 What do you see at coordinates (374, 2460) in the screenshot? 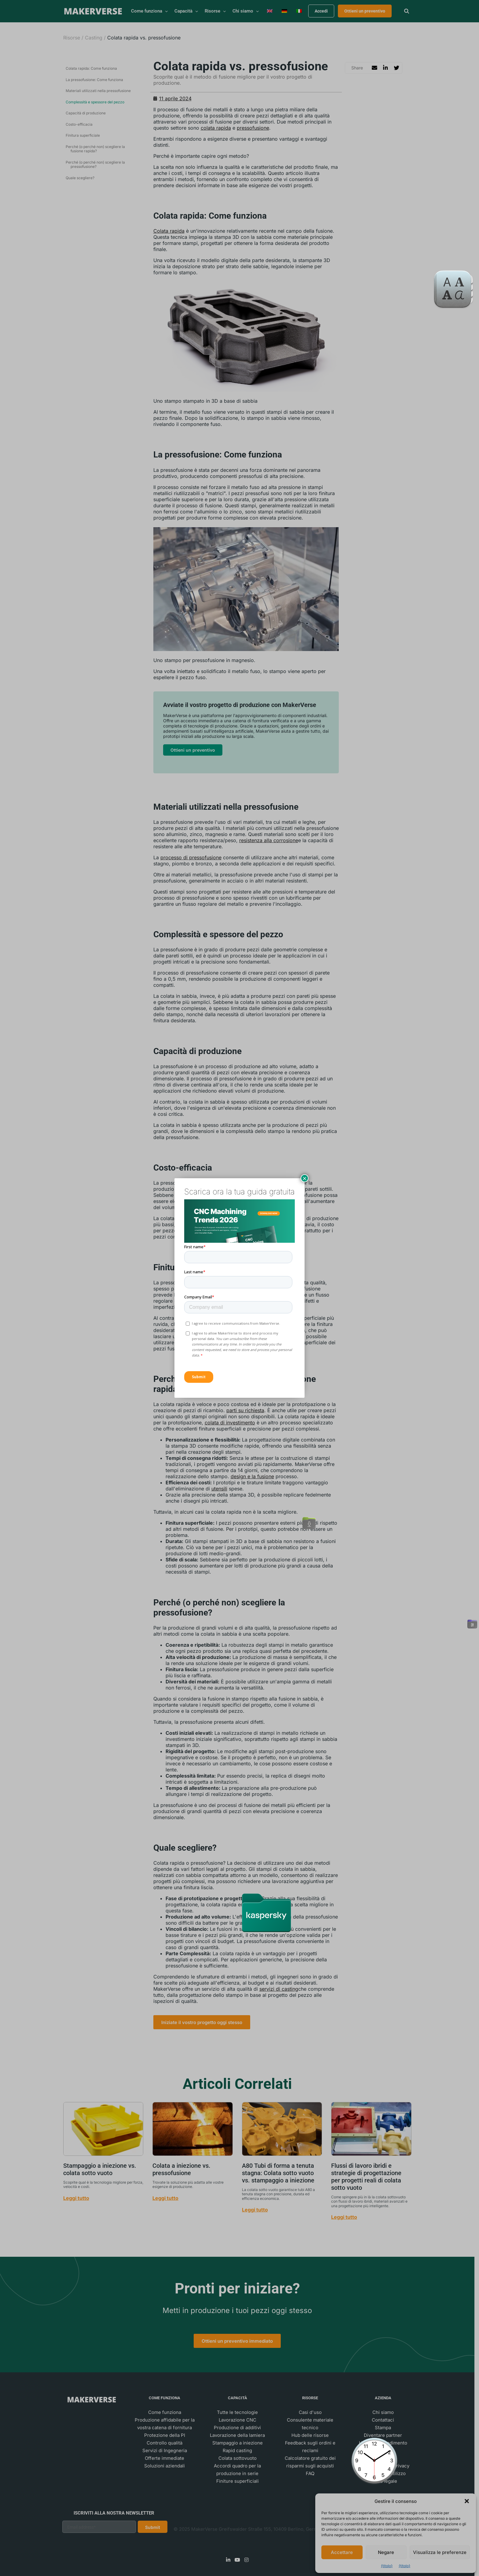
I see `access date and time settings` at bounding box center [374, 2460].